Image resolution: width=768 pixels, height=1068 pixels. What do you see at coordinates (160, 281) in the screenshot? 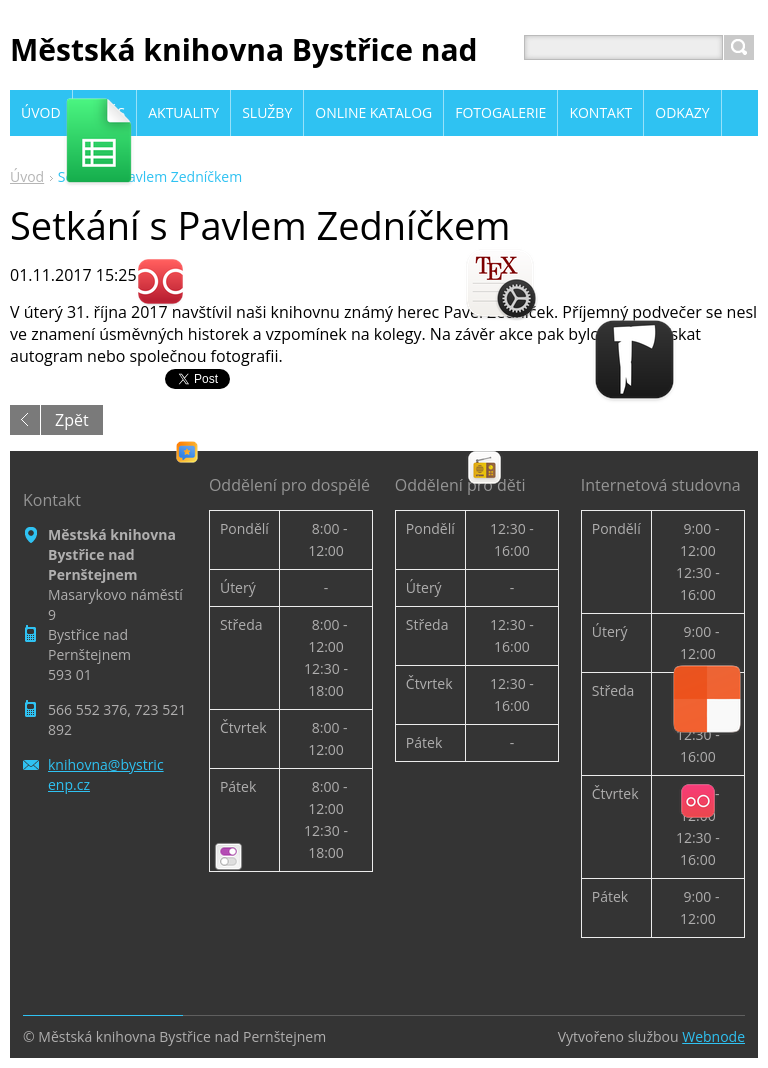
I see `open Double Commander file manager` at bounding box center [160, 281].